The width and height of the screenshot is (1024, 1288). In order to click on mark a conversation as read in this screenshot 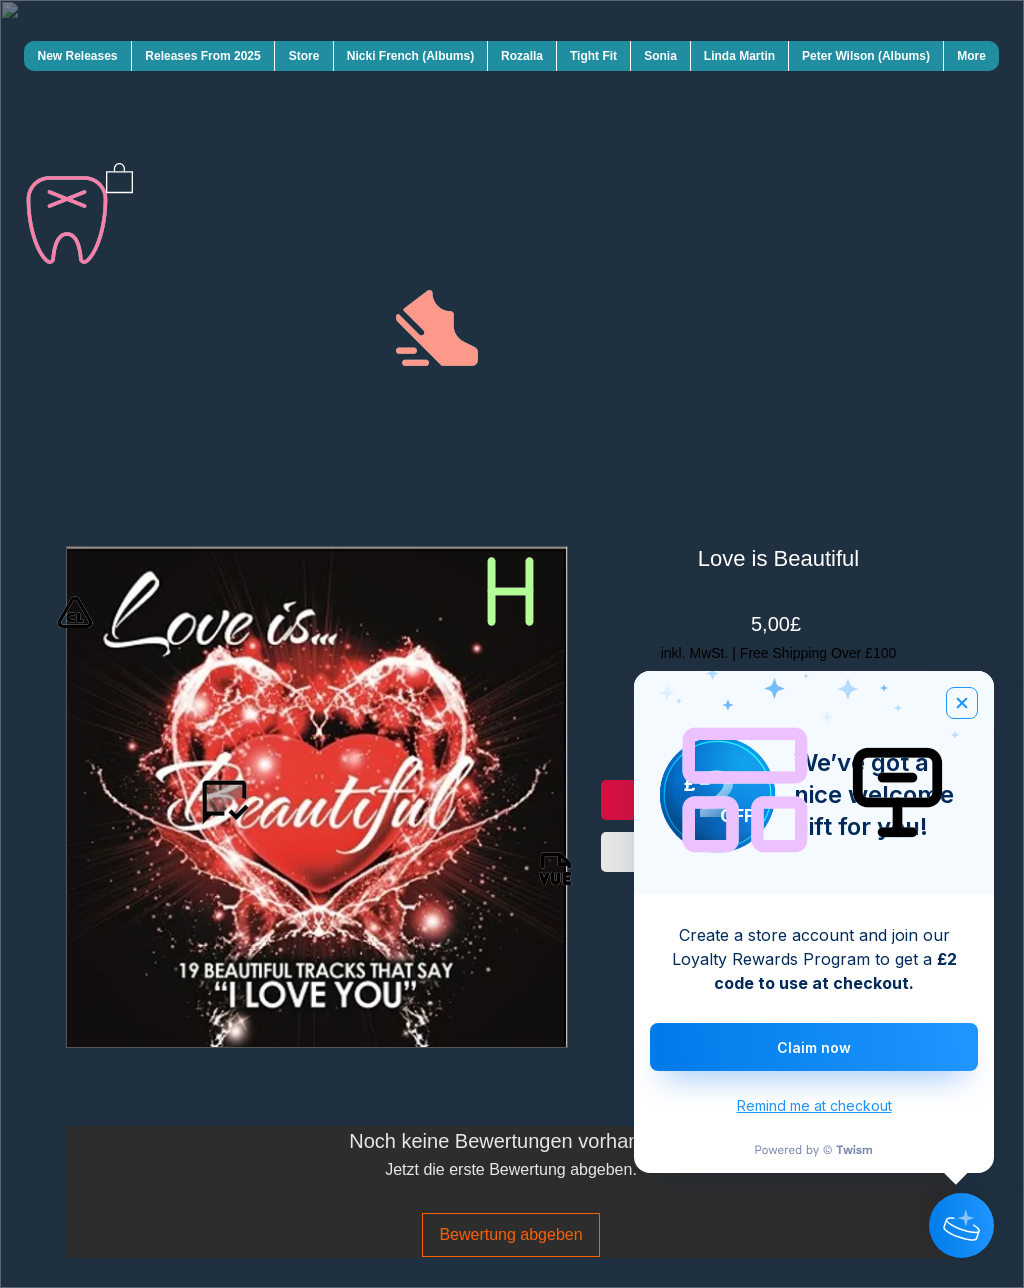, I will do `click(224, 802)`.